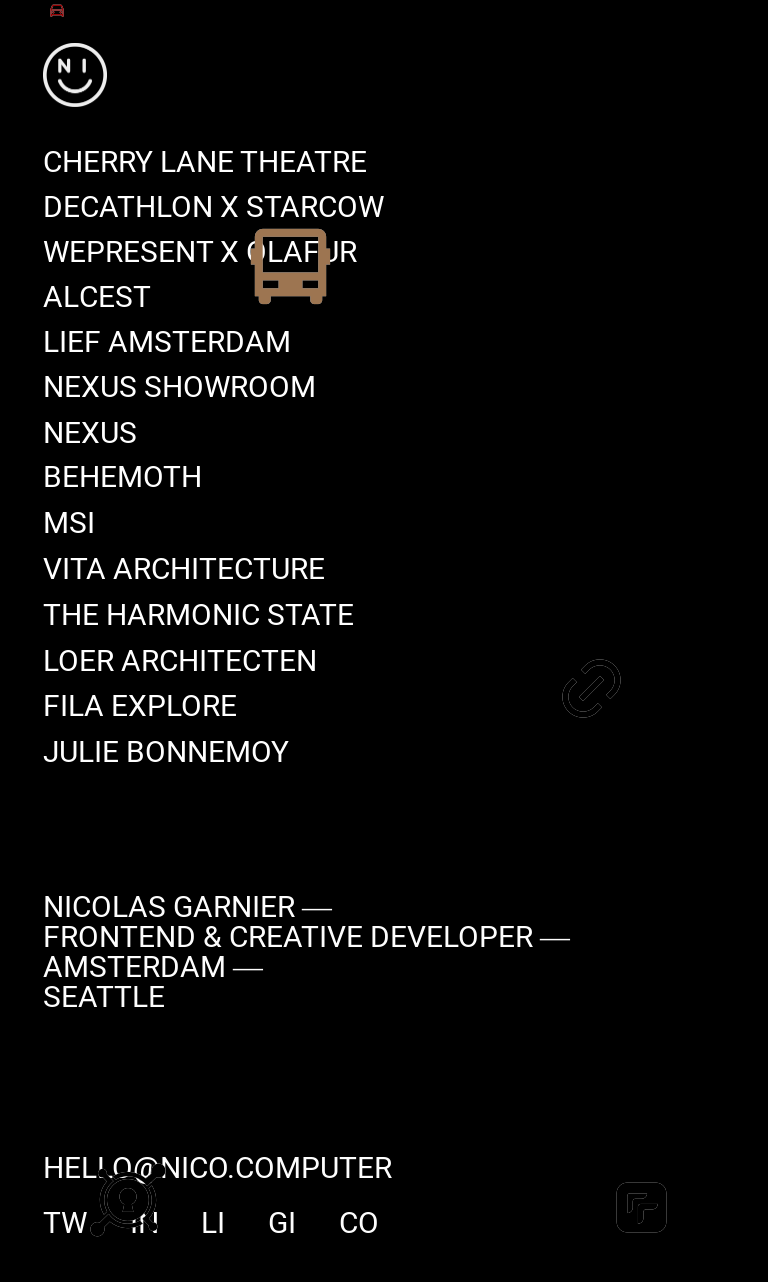 The image size is (768, 1282). I want to click on view public transit options, so click(290, 264).